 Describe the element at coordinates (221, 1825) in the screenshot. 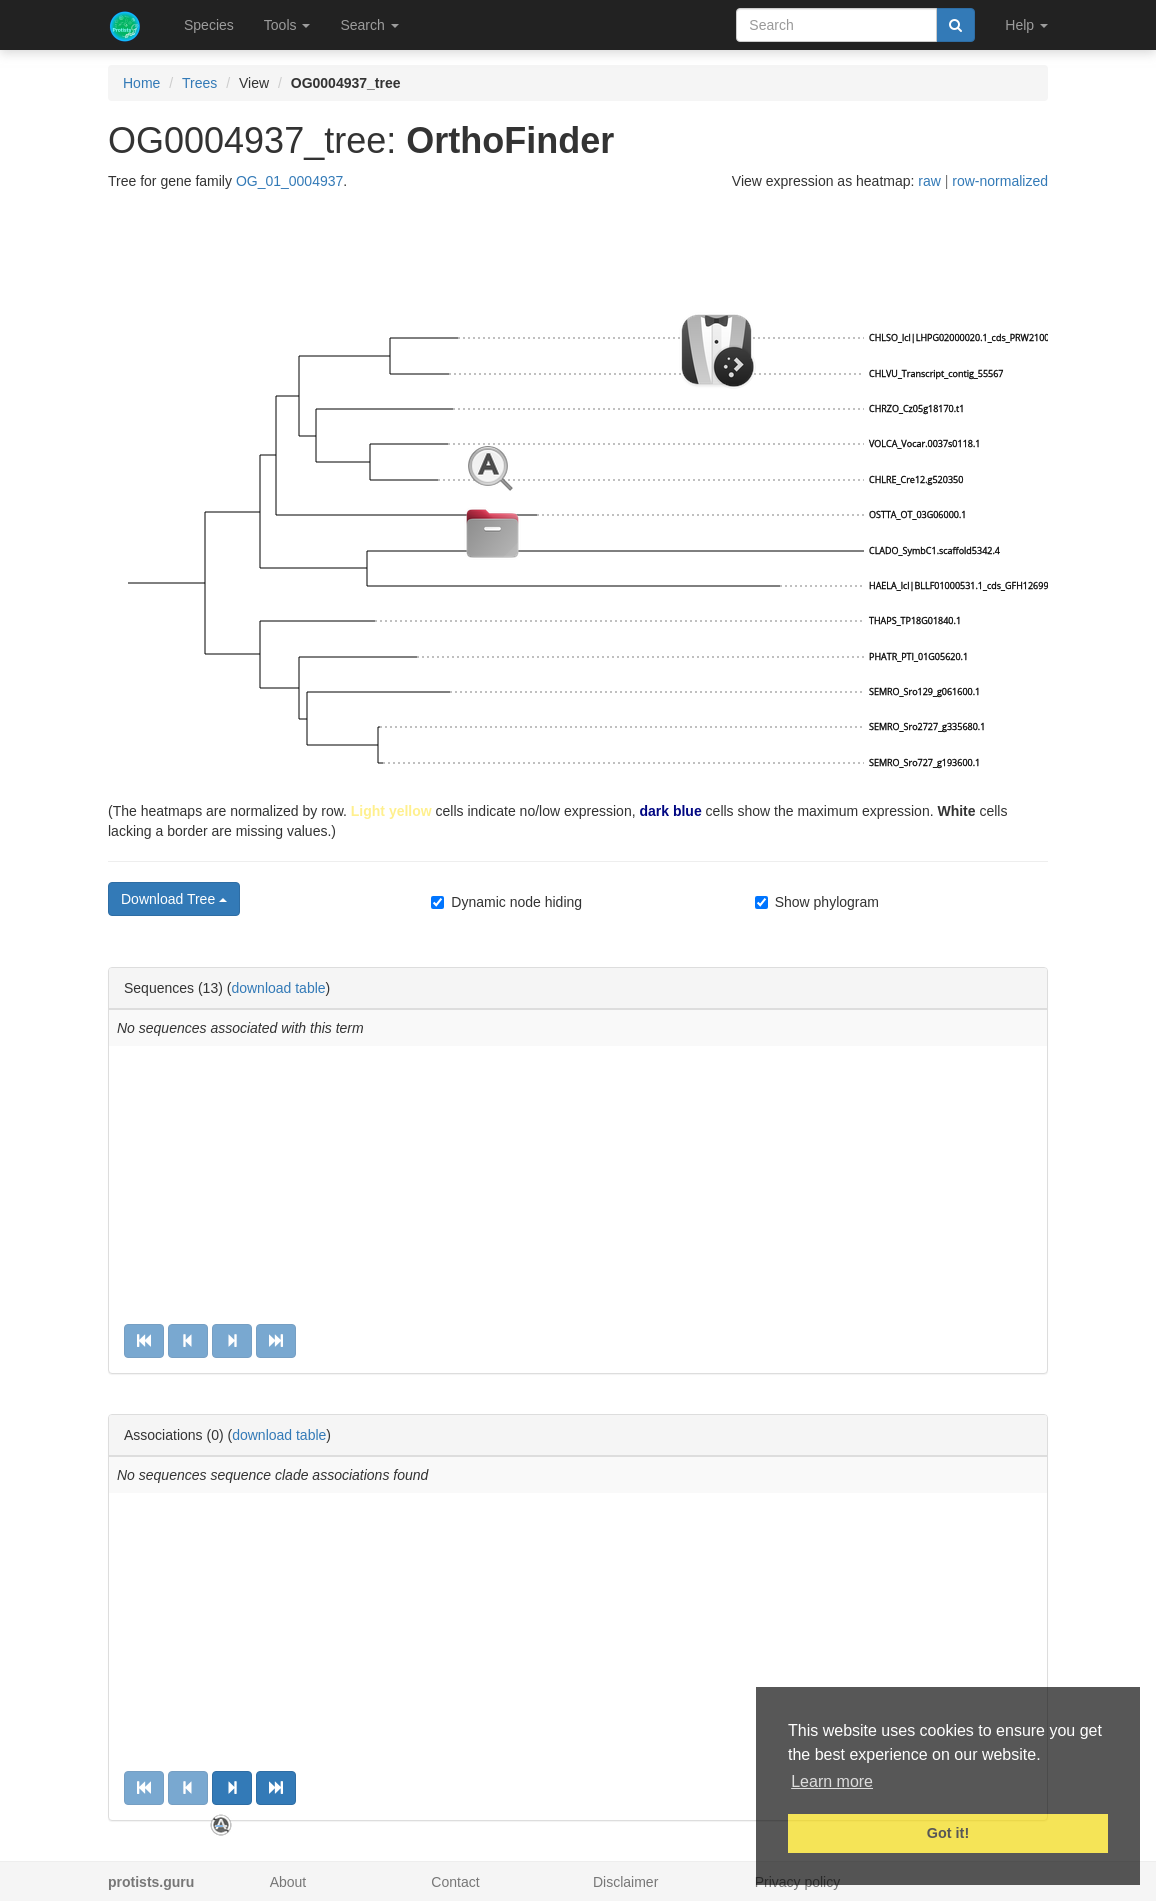

I see `open the software updater application` at that location.